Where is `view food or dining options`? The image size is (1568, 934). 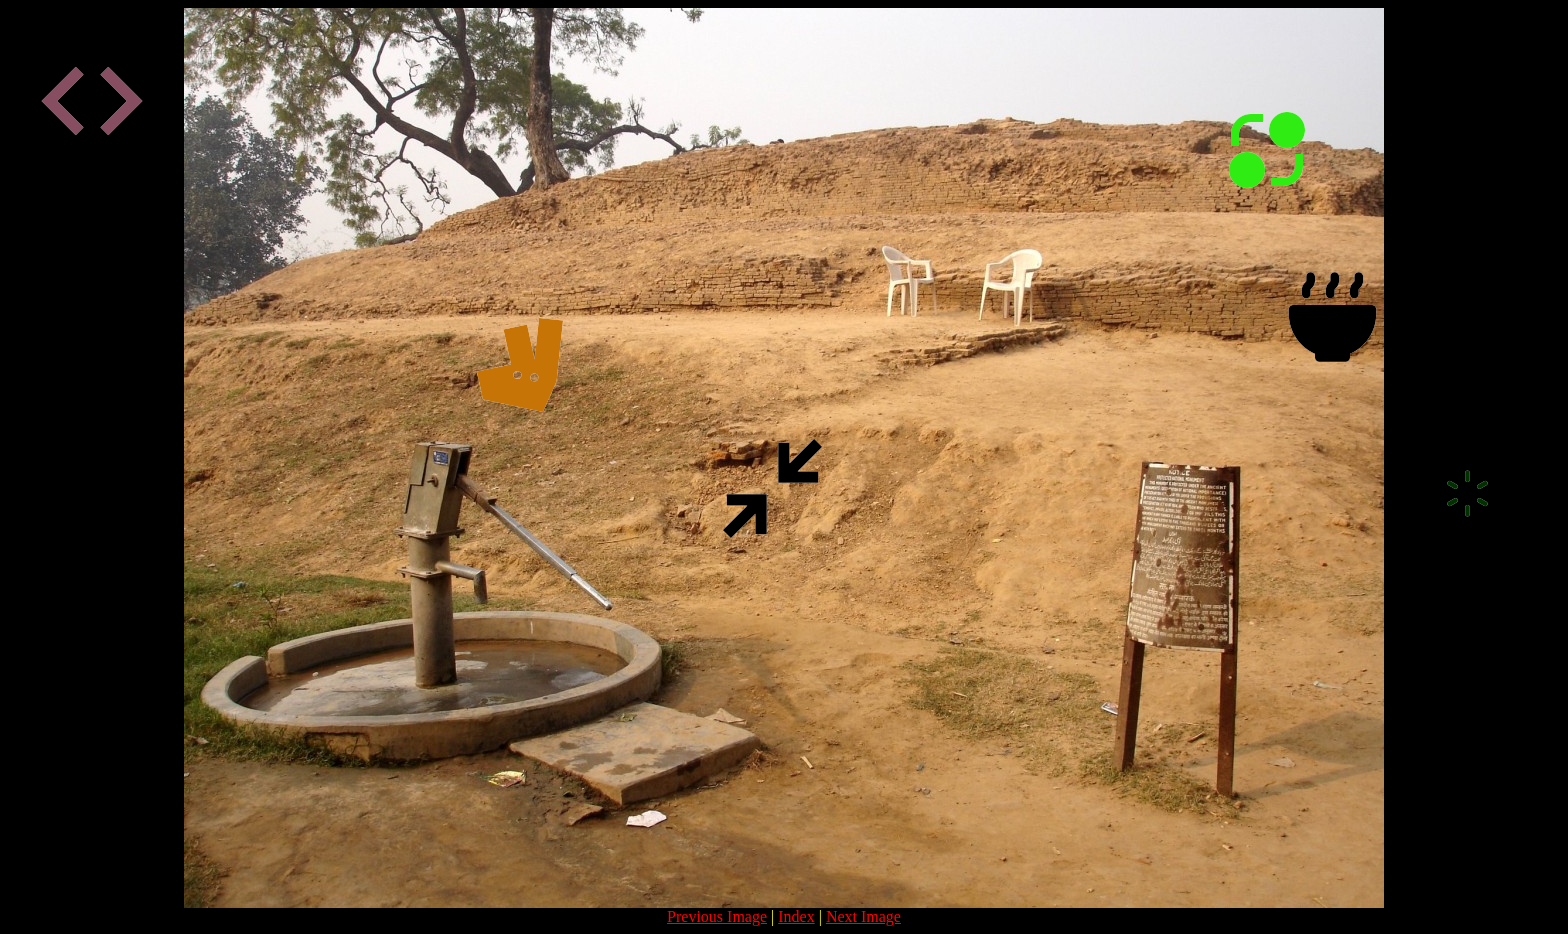 view food or dining options is located at coordinates (1332, 322).